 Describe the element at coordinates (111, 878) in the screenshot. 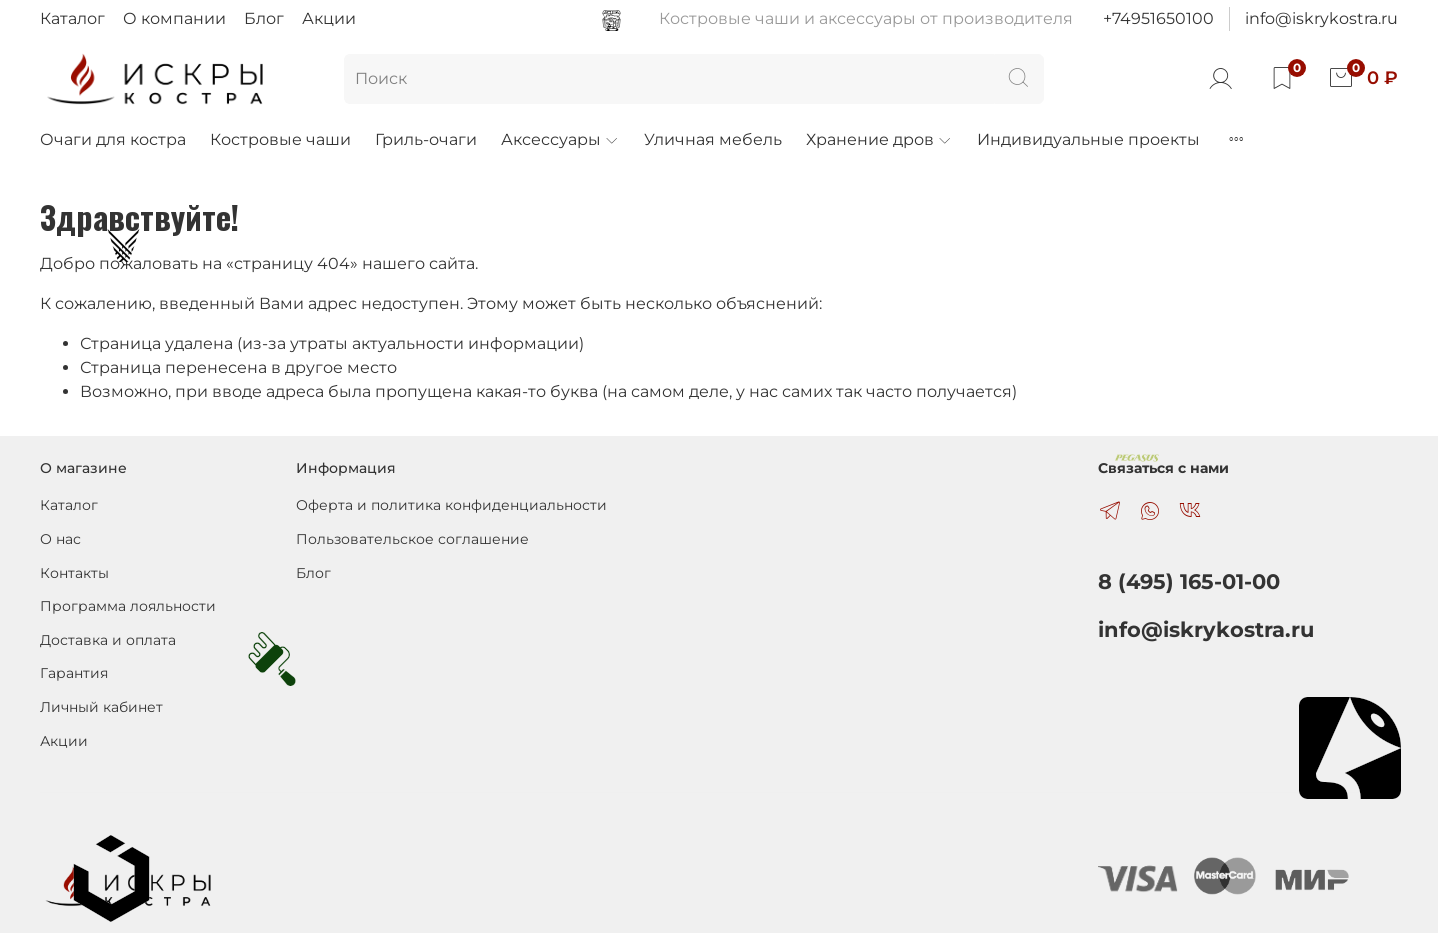

I see `UIkit framework logo` at that location.